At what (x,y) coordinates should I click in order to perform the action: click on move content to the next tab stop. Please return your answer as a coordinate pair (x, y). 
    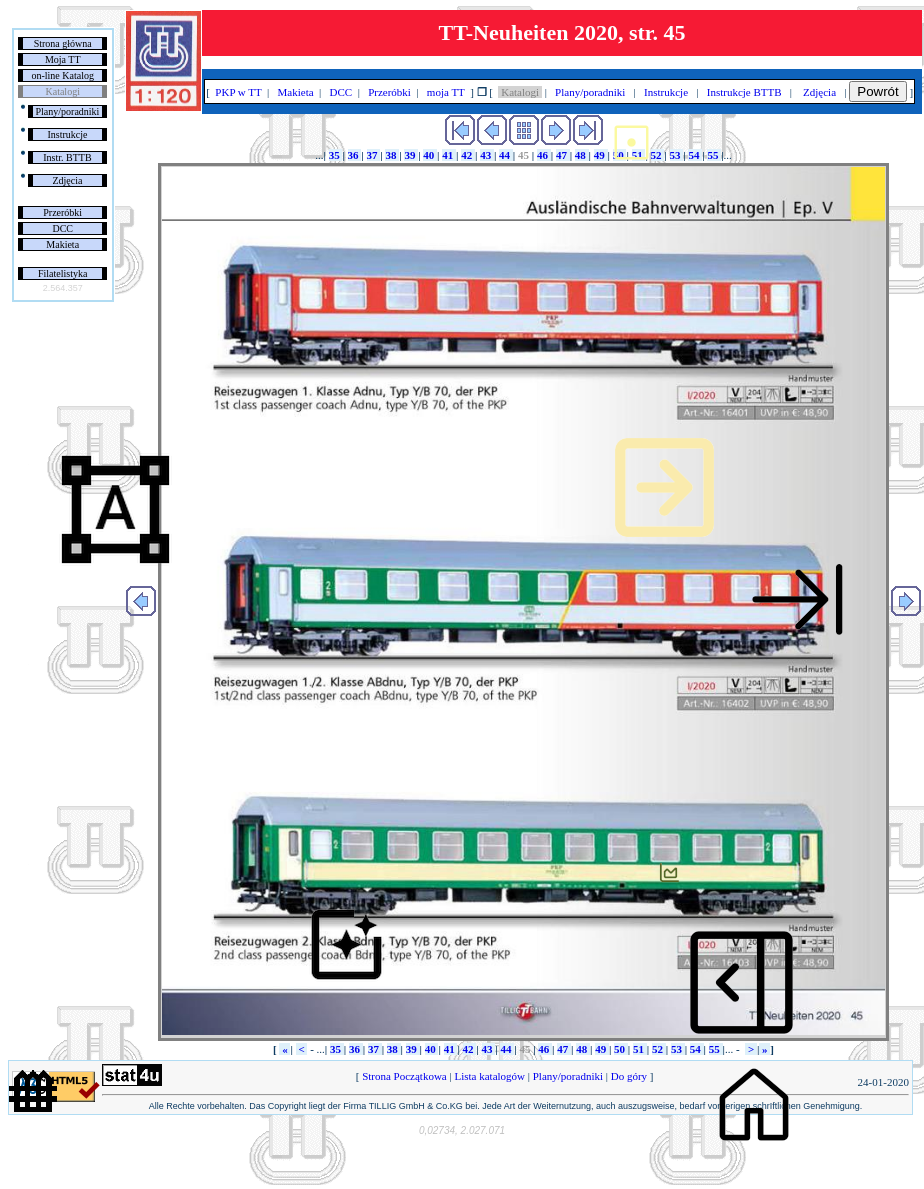
    Looking at the image, I should click on (799, 600).